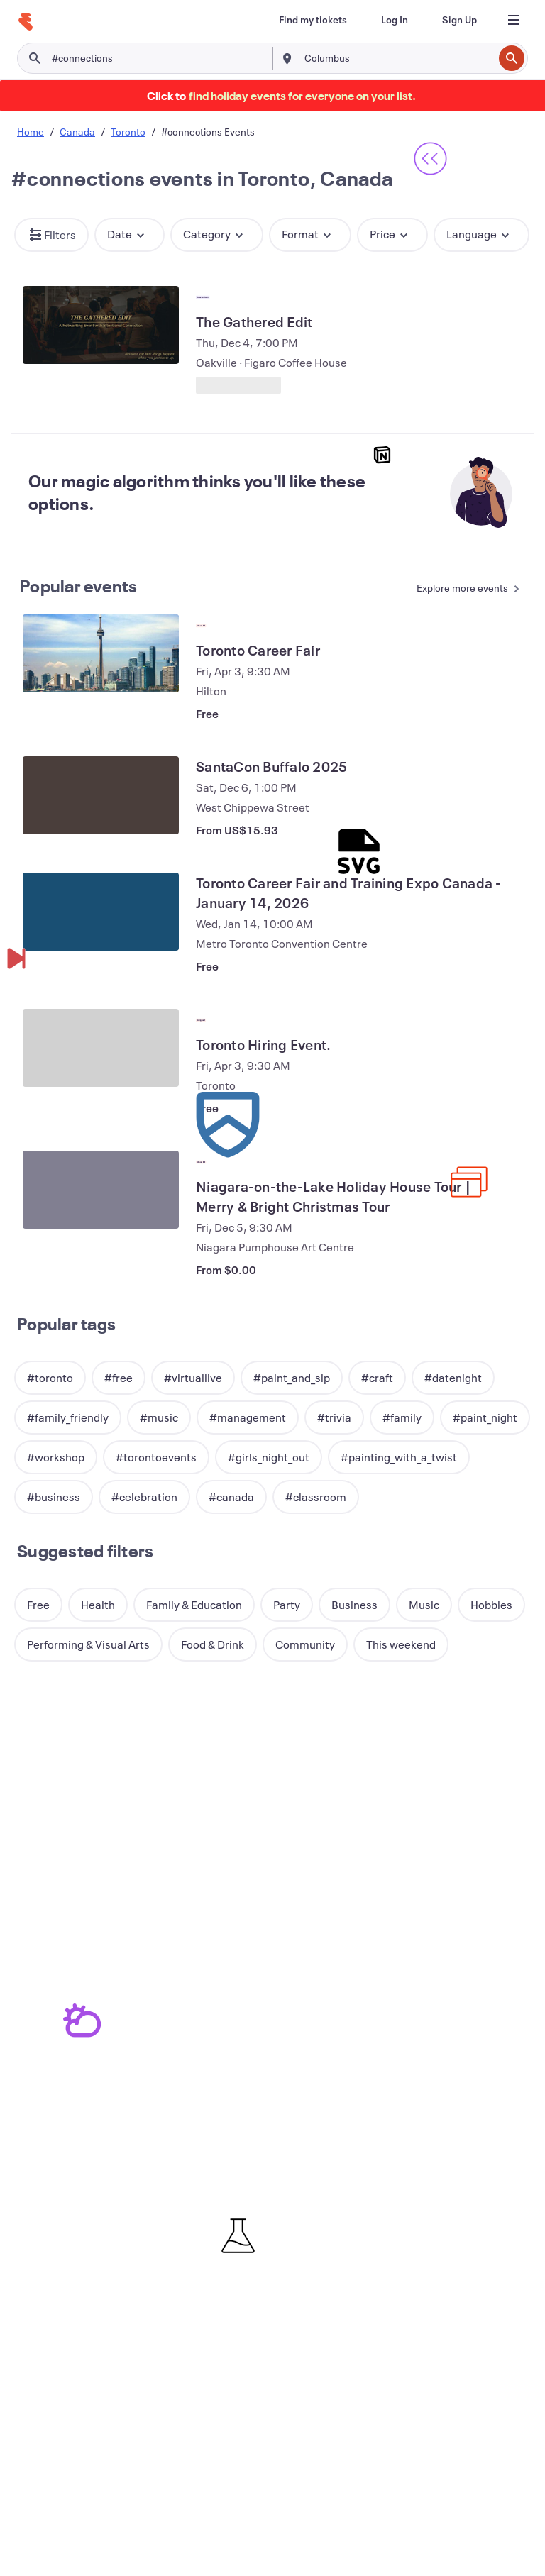  I want to click on access lab or experimental features, so click(238, 2236).